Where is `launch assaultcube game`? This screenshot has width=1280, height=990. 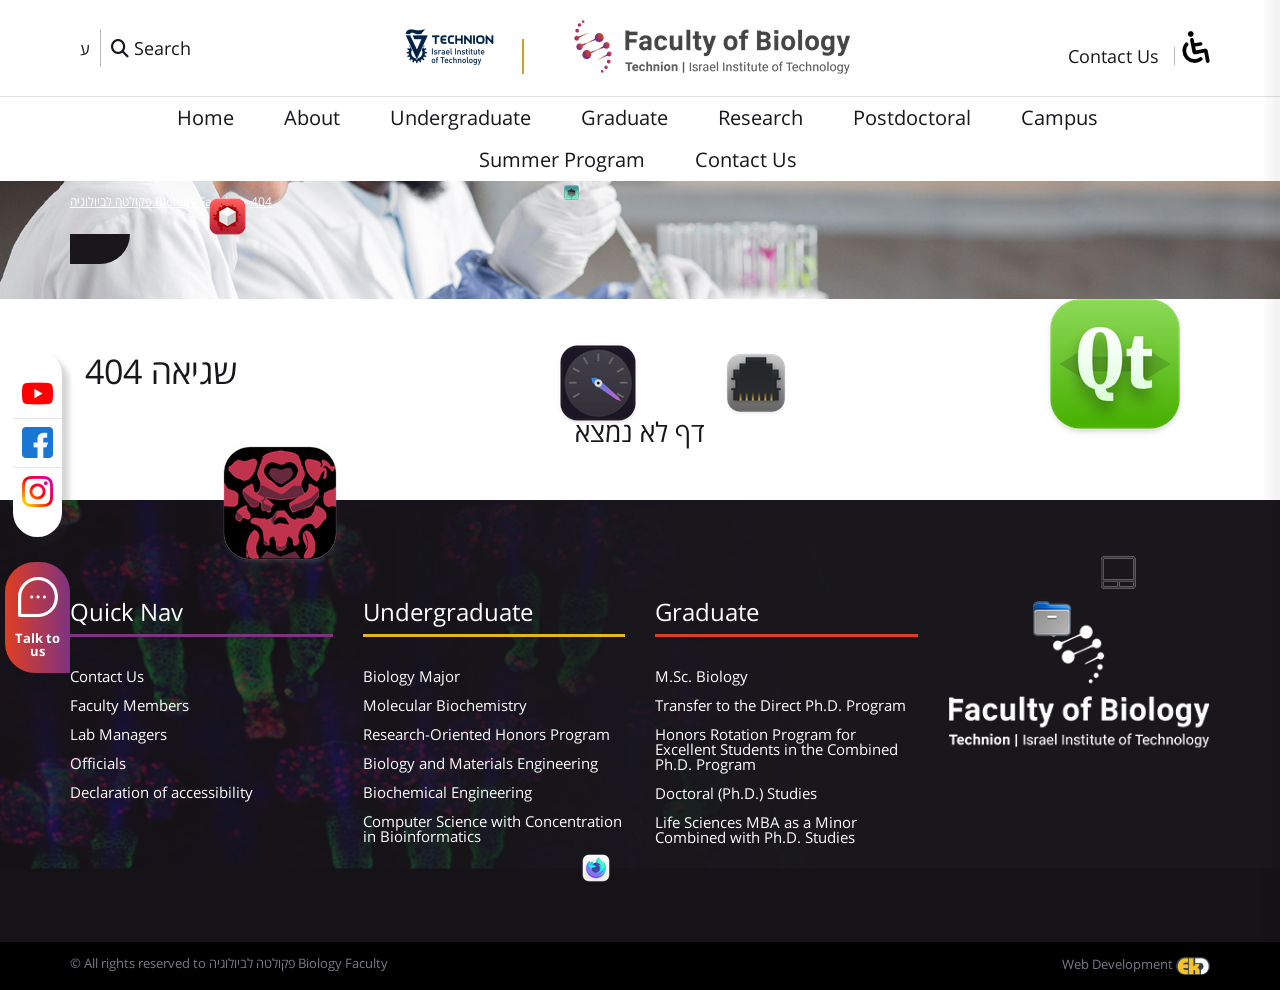
launch assaultcube game is located at coordinates (227, 216).